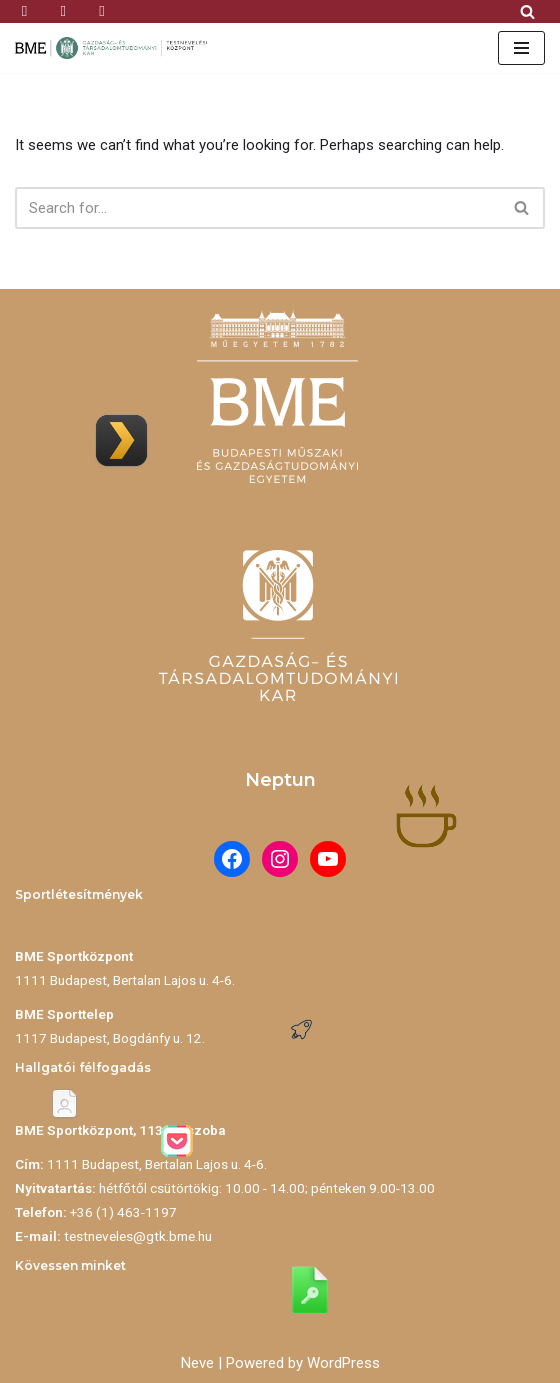 This screenshot has height=1383, width=560. Describe the element at coordinates (426, 817) in the screenshot. I see `caffeine mode is active, preventing sleep` at that location.